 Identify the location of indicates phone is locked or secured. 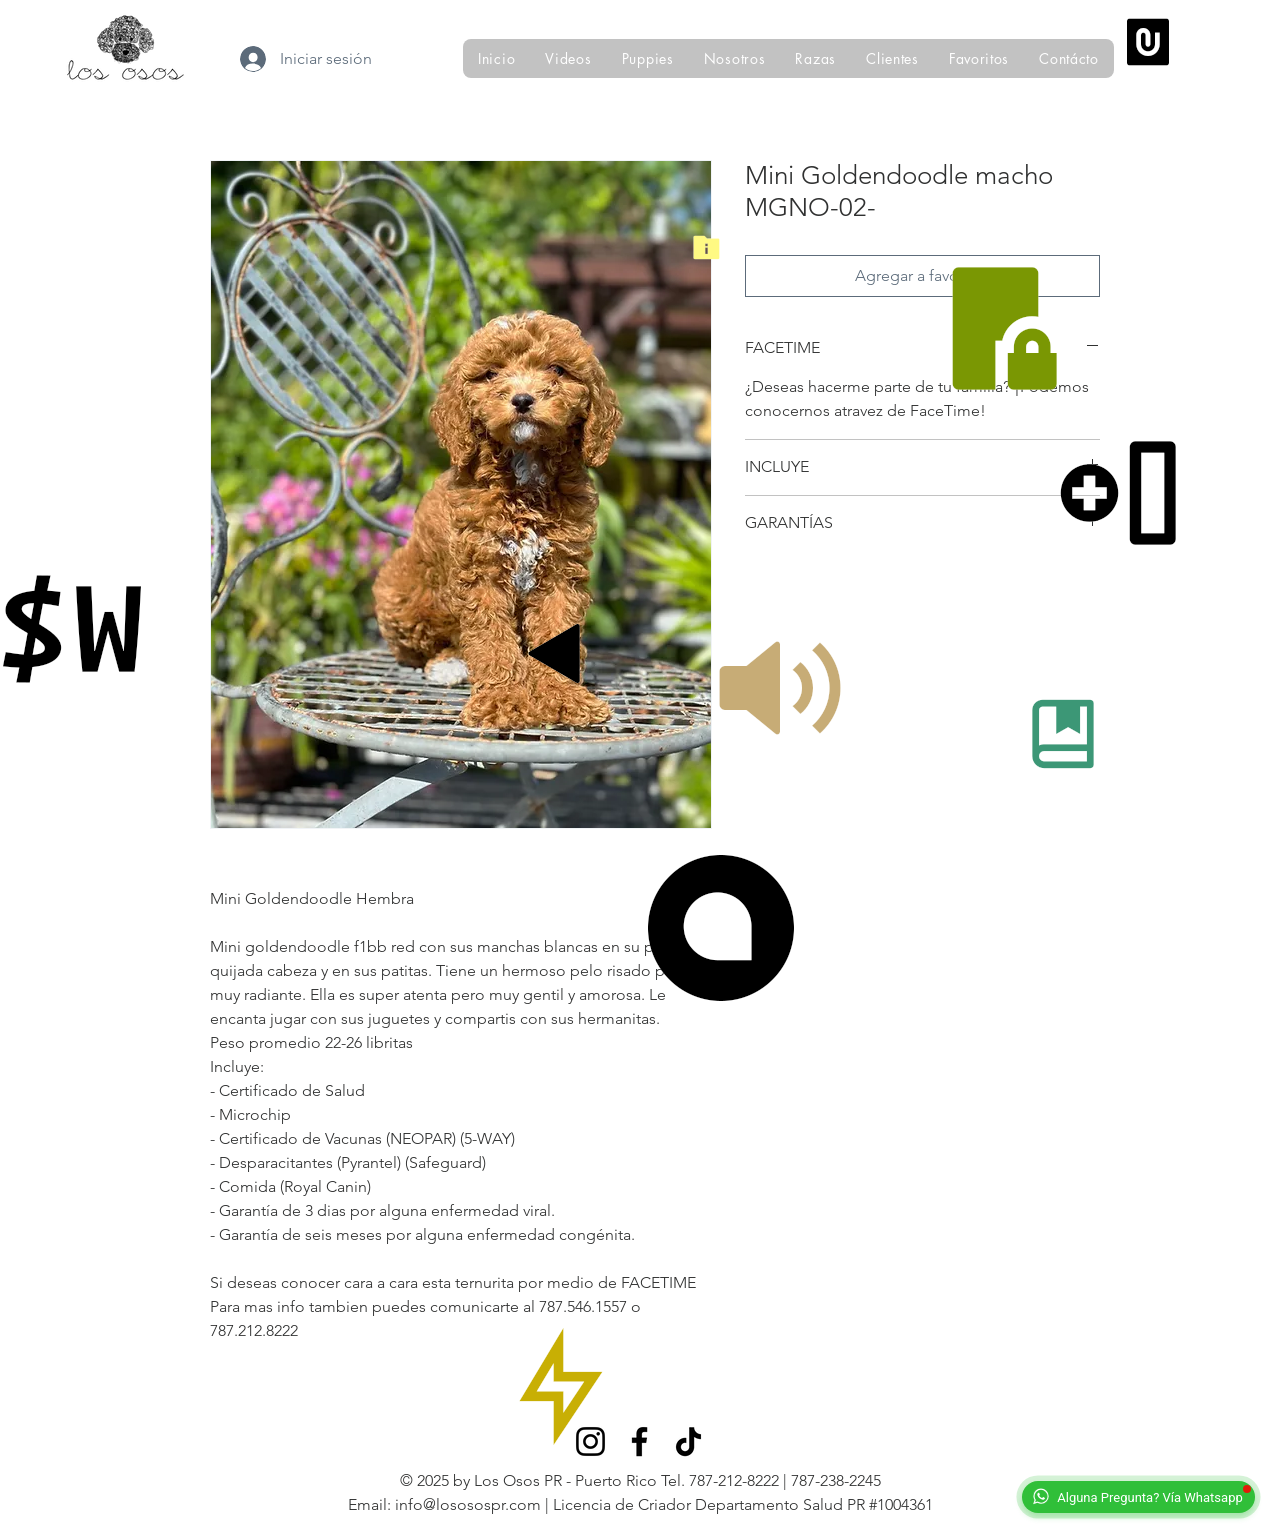
(995, 328).